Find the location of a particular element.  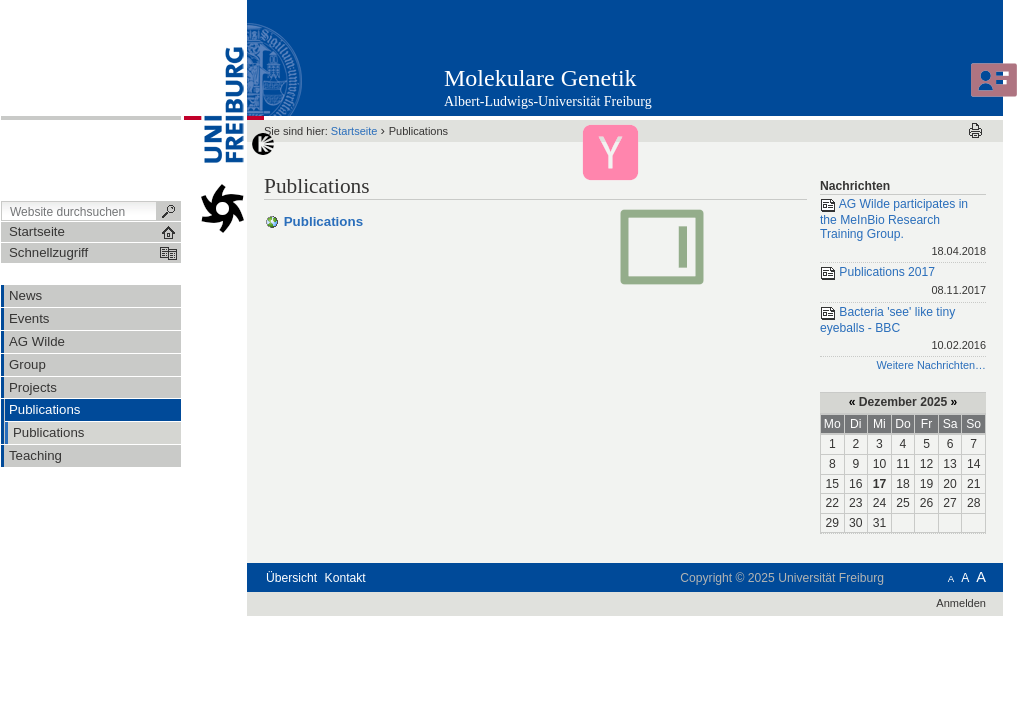

switch to right sidebar layout is located at coordinates (662, 247).